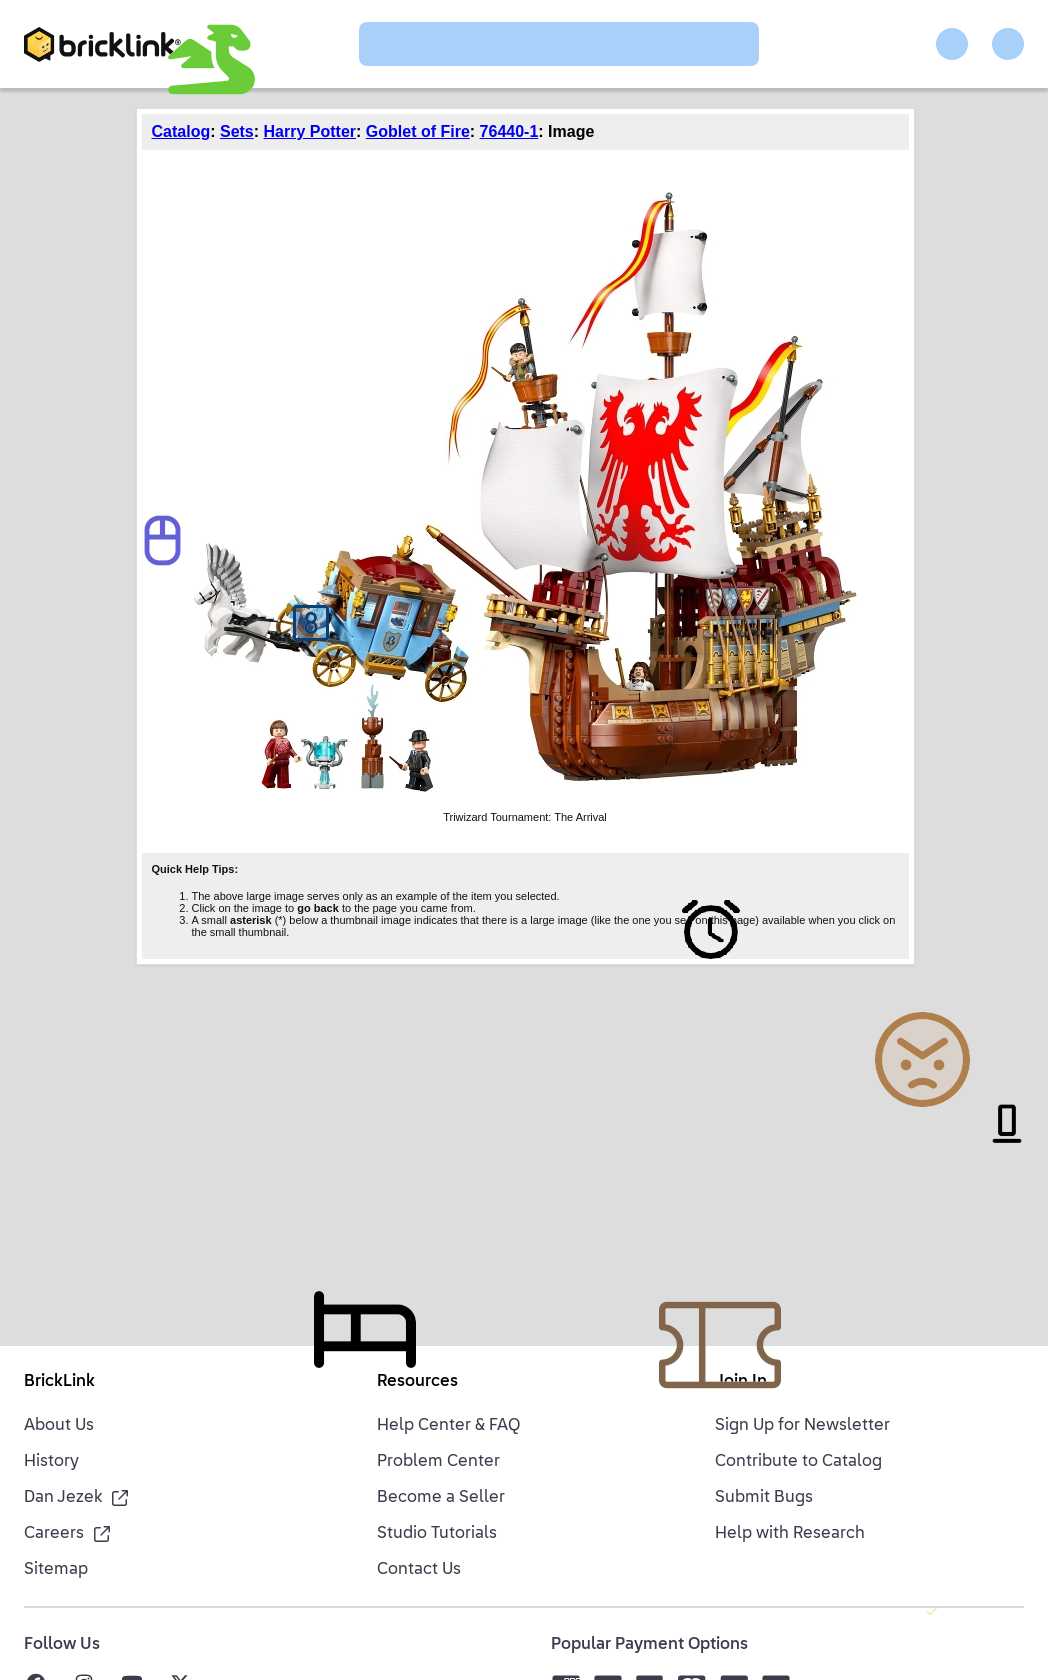  I want to click on view your tickets or passes, so click(720, 1345).